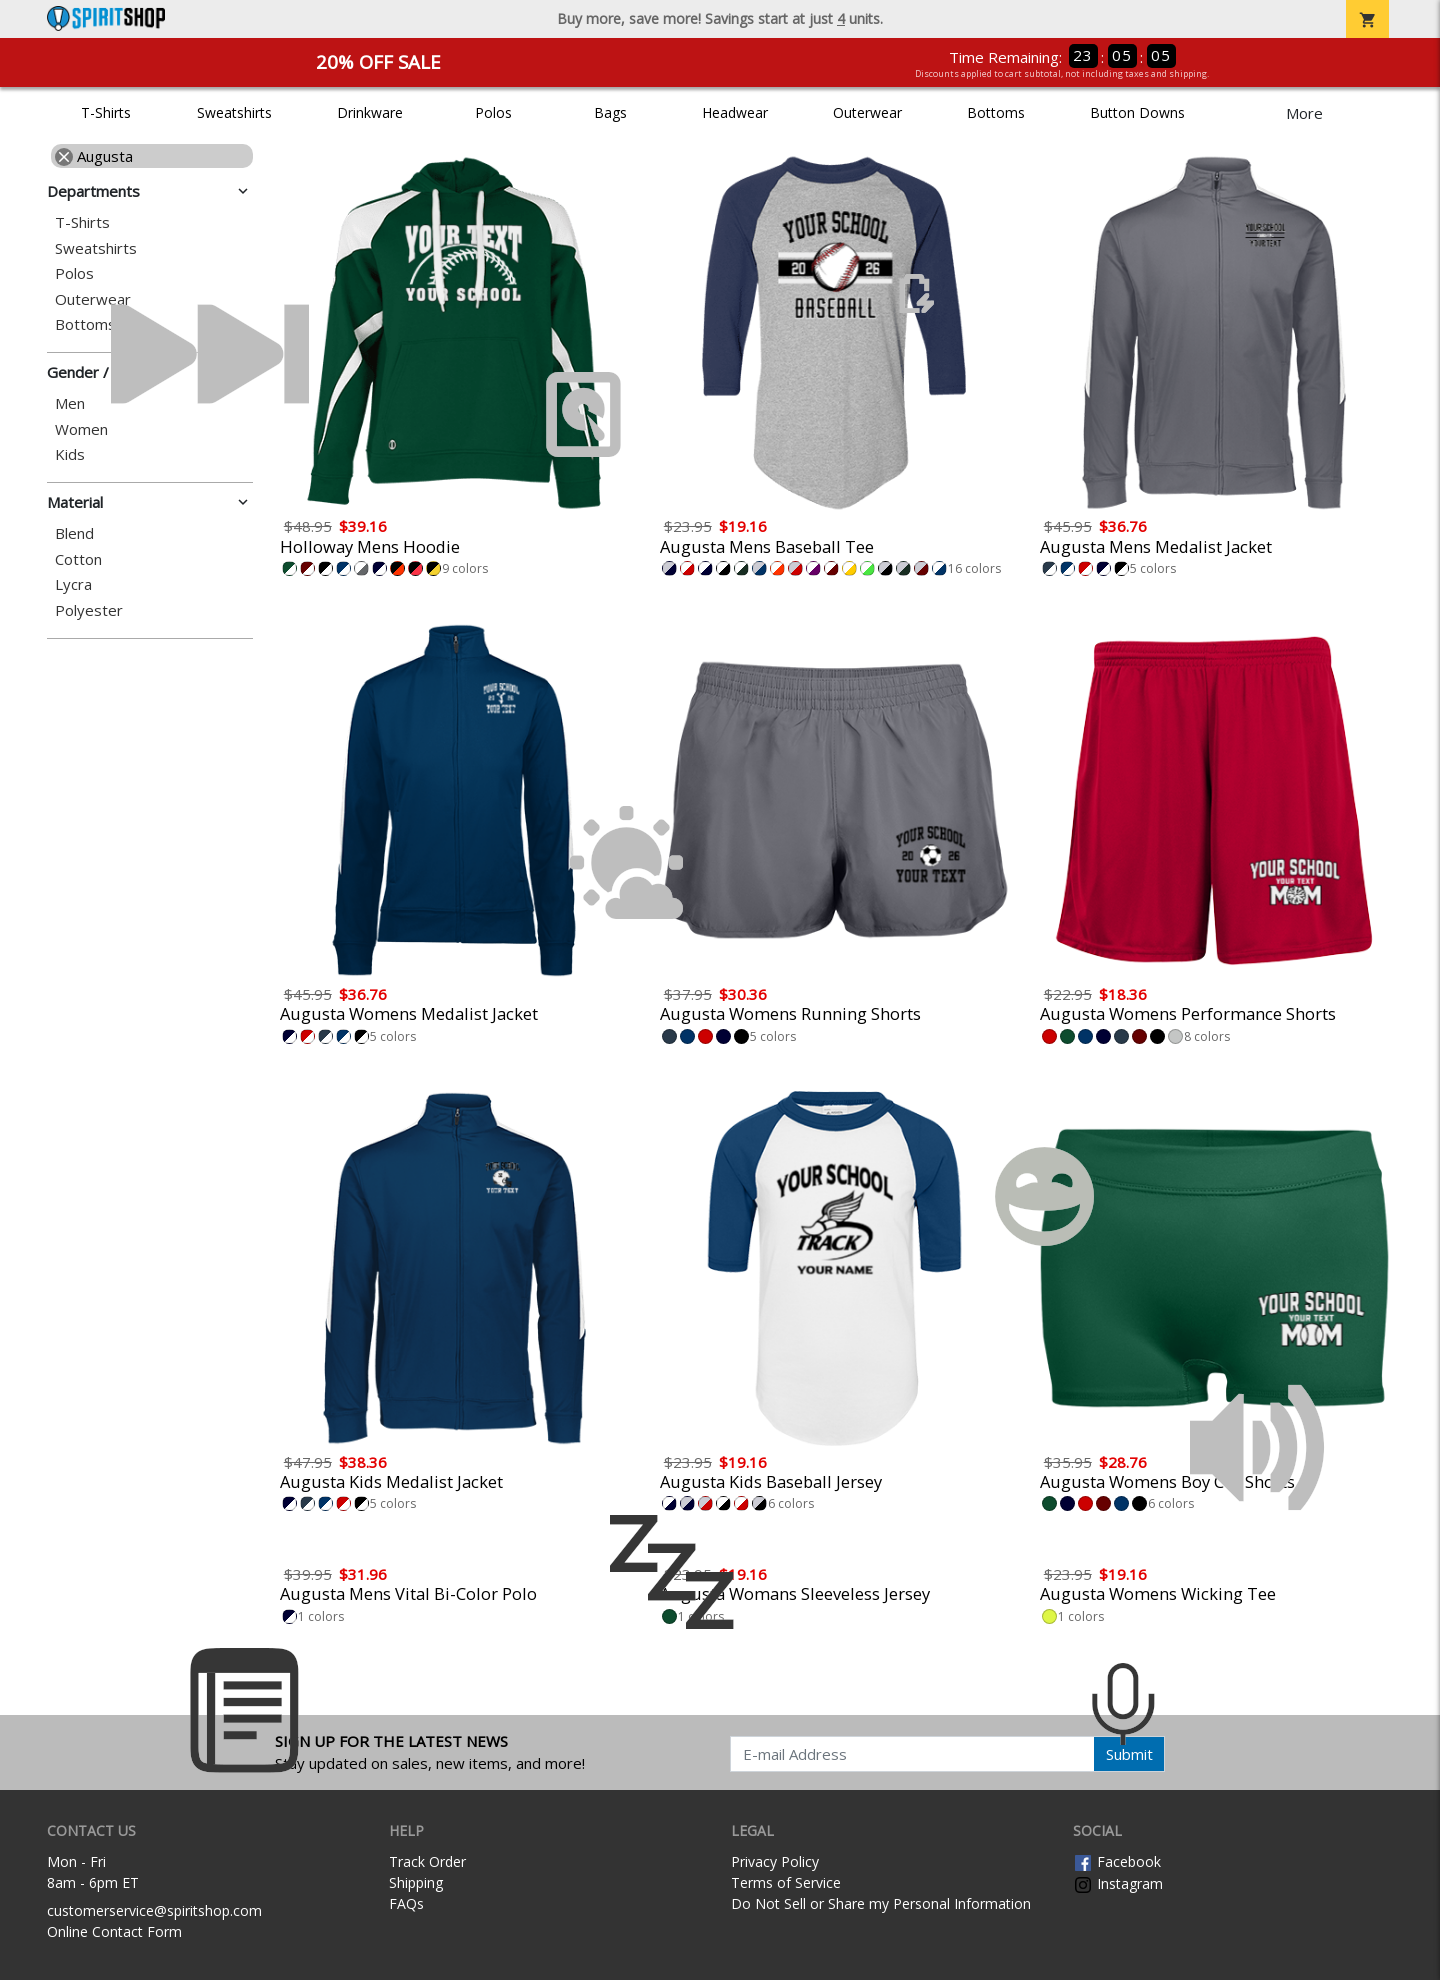 The image size is (1440, 1980). I want to click on indicates battery is empty but currently charging, so click(914, 293).